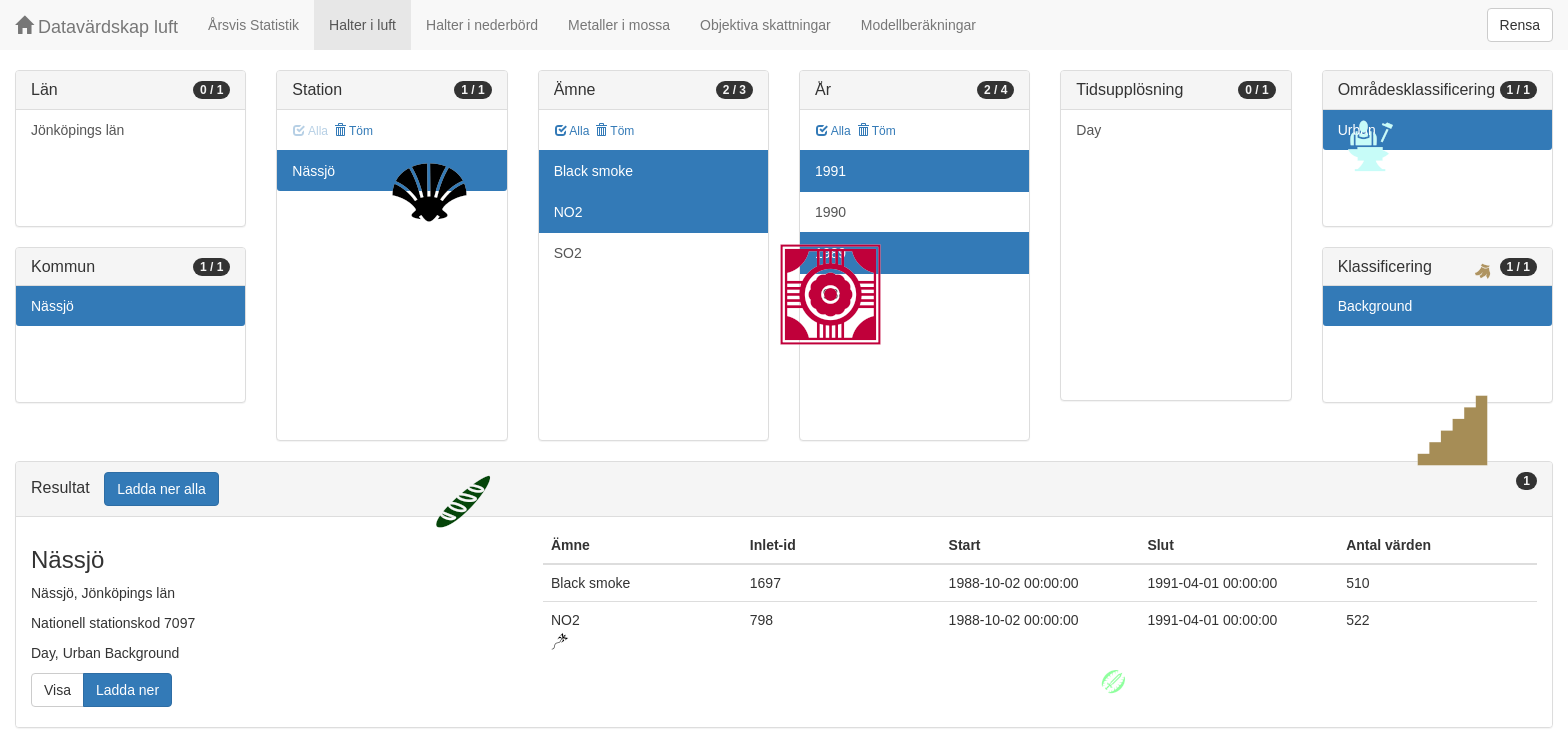 This screenshot has width=1568, height=748. I want to click on decorative tile or pattern element, so click(830, 294).